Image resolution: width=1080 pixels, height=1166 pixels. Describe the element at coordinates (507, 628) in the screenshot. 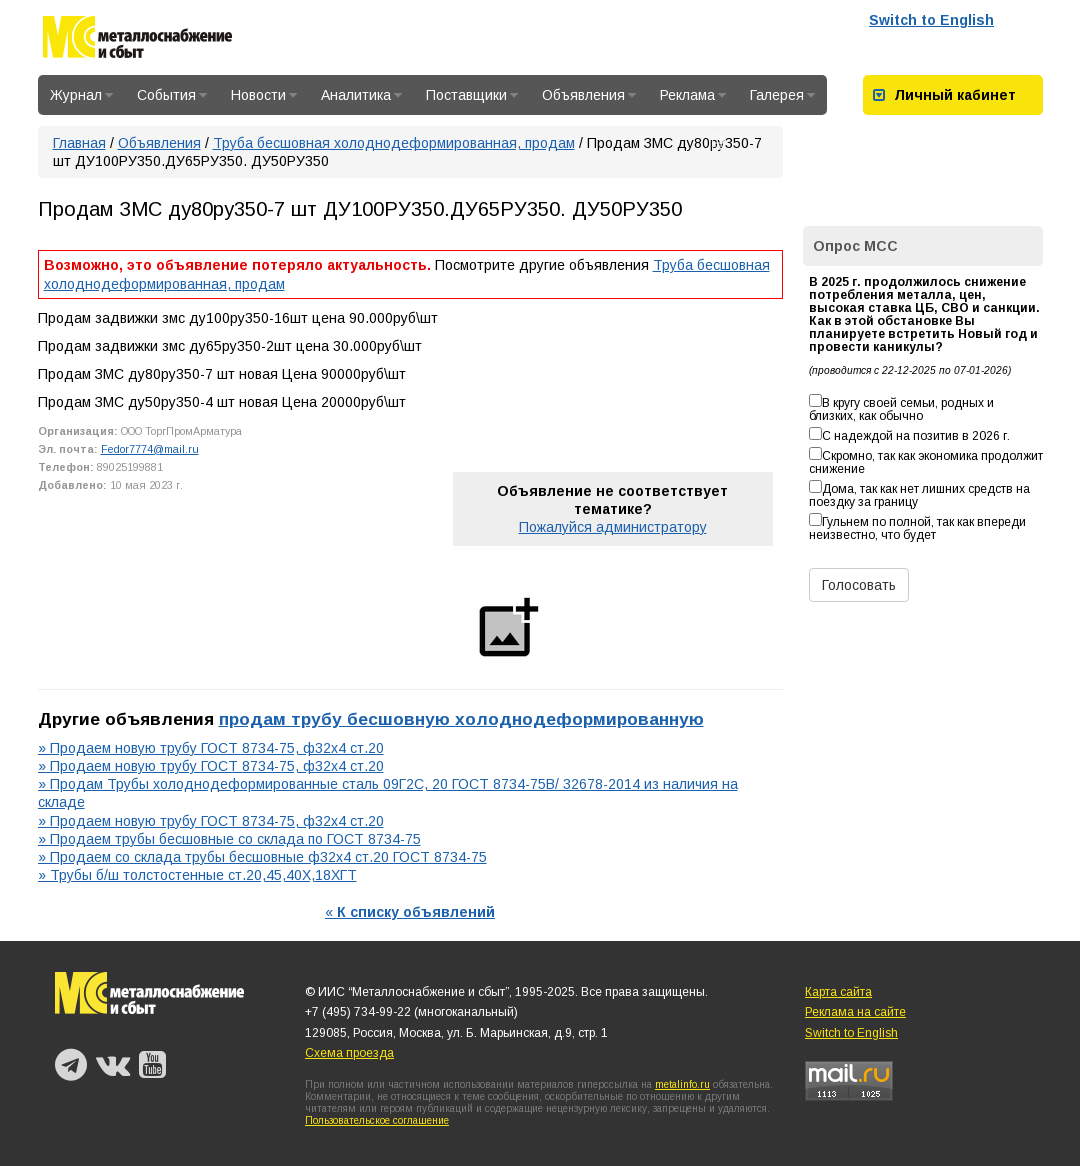

I see `add a new photo to your gallery` at that location.